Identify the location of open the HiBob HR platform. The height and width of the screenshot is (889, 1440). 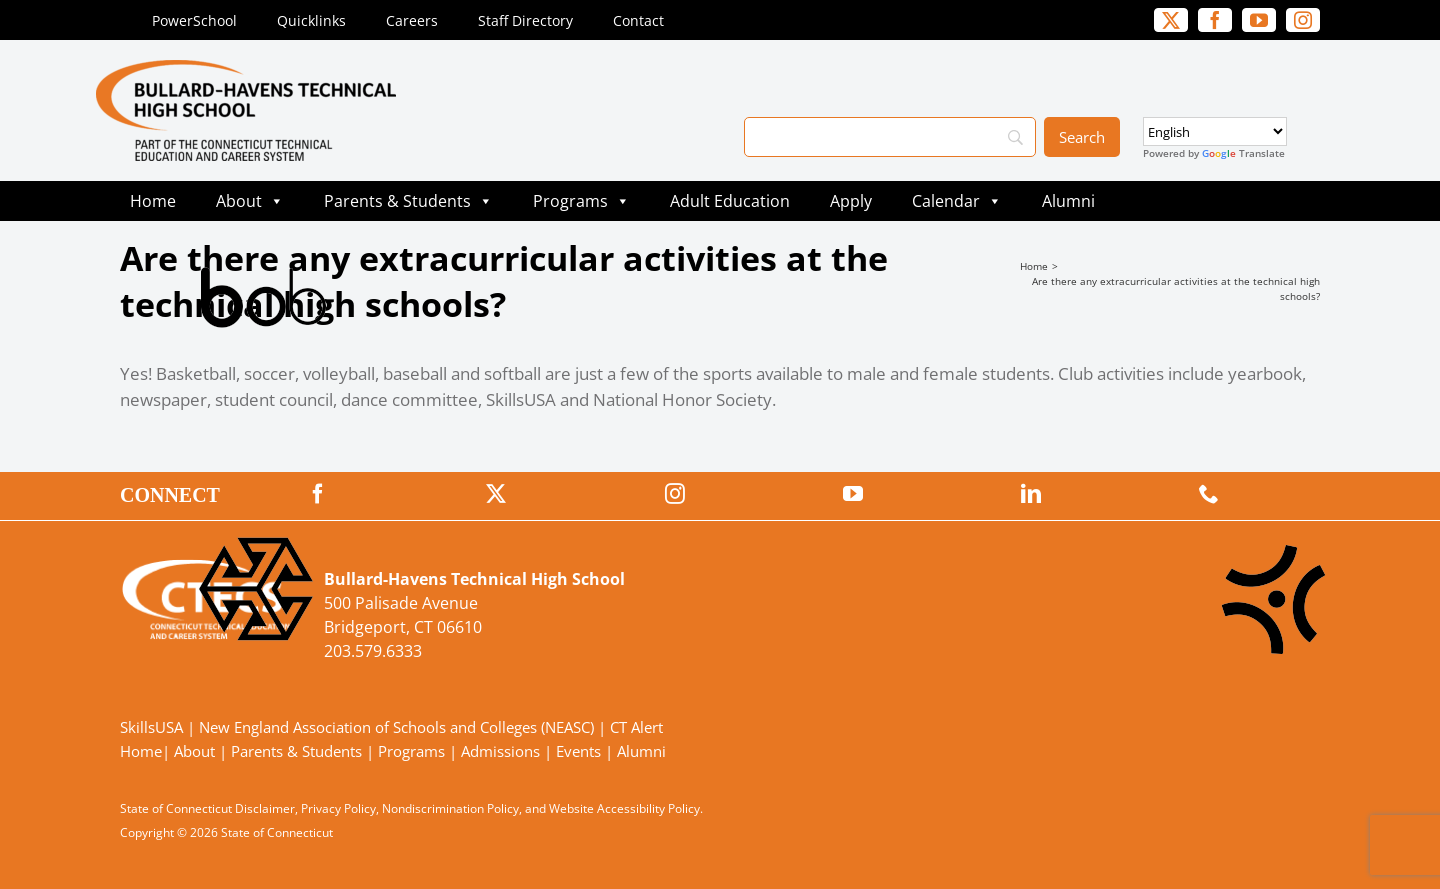
(263, 297).